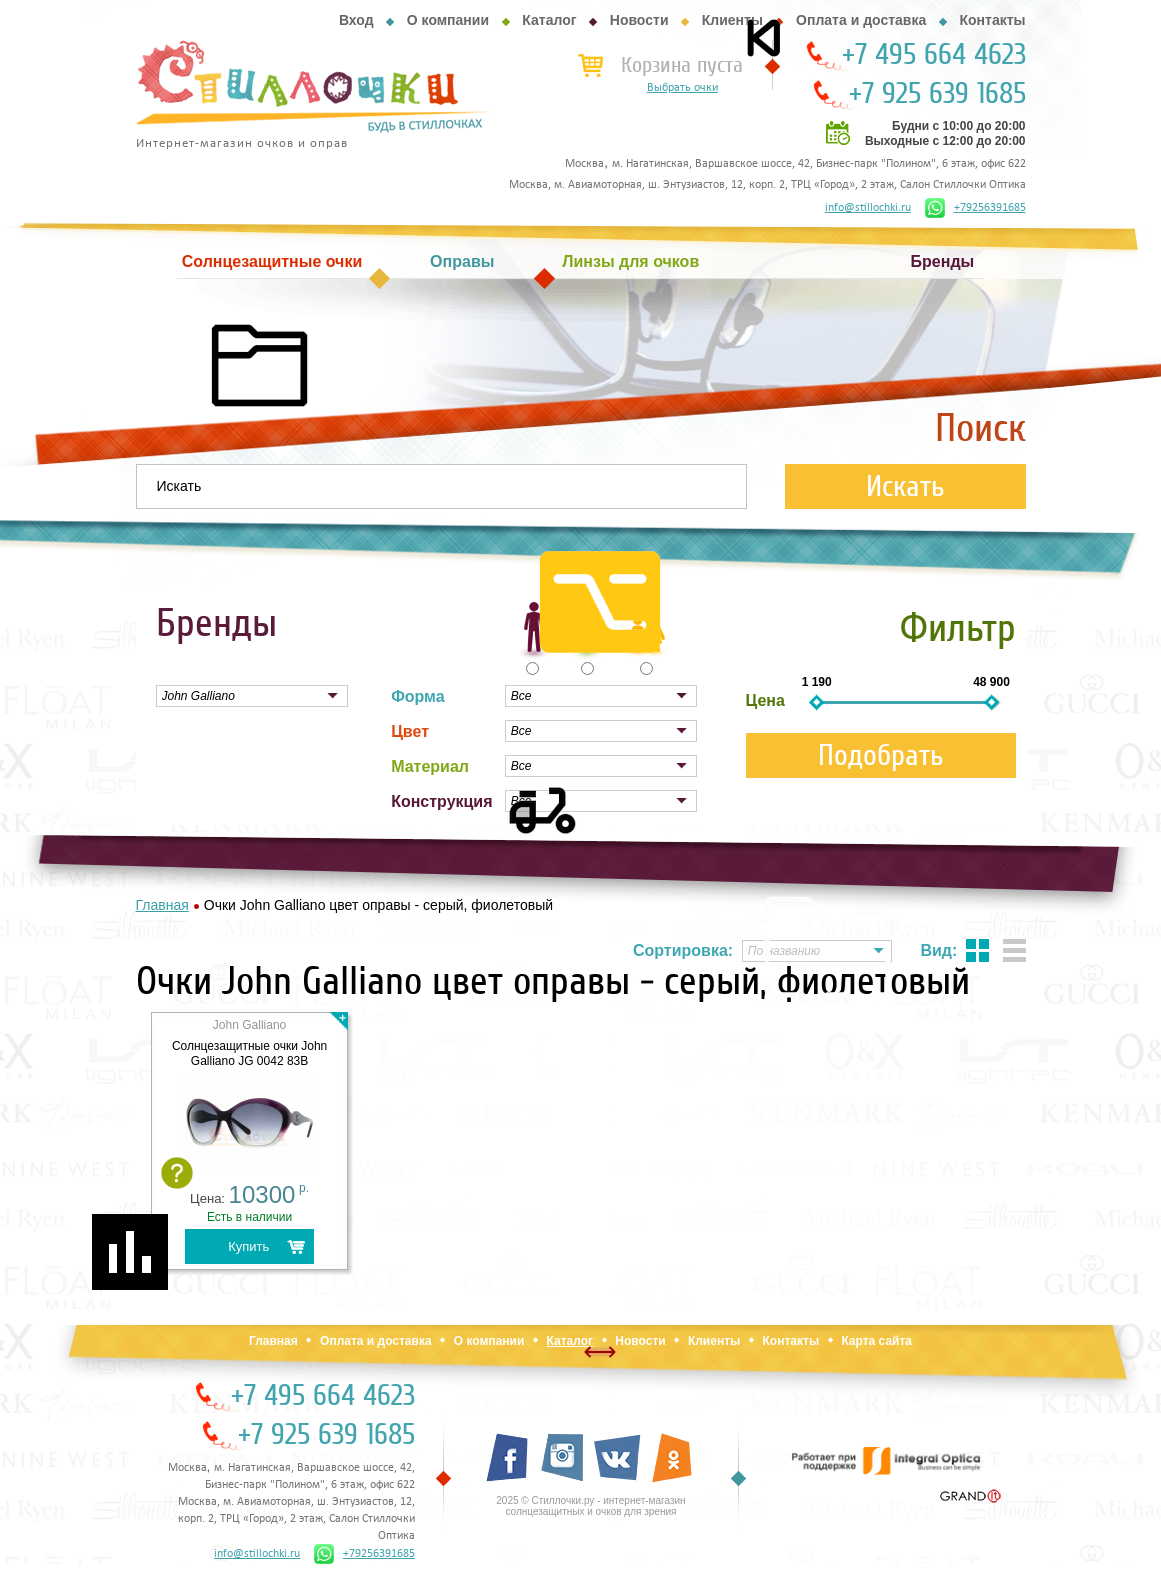 The image size is (1161, 1594). I want to click on view poll results, so click(130, 1252).